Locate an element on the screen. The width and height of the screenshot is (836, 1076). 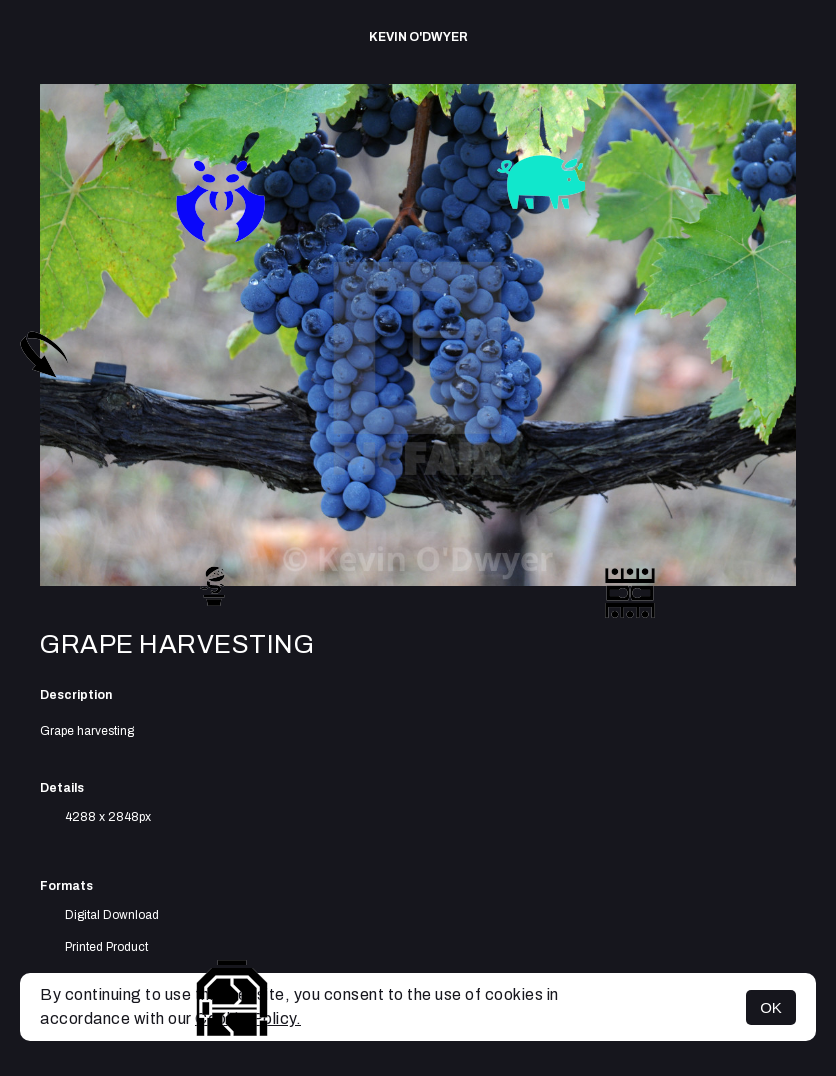
insect or creature type indicator in a game interface is located at coordinates (220, 200).